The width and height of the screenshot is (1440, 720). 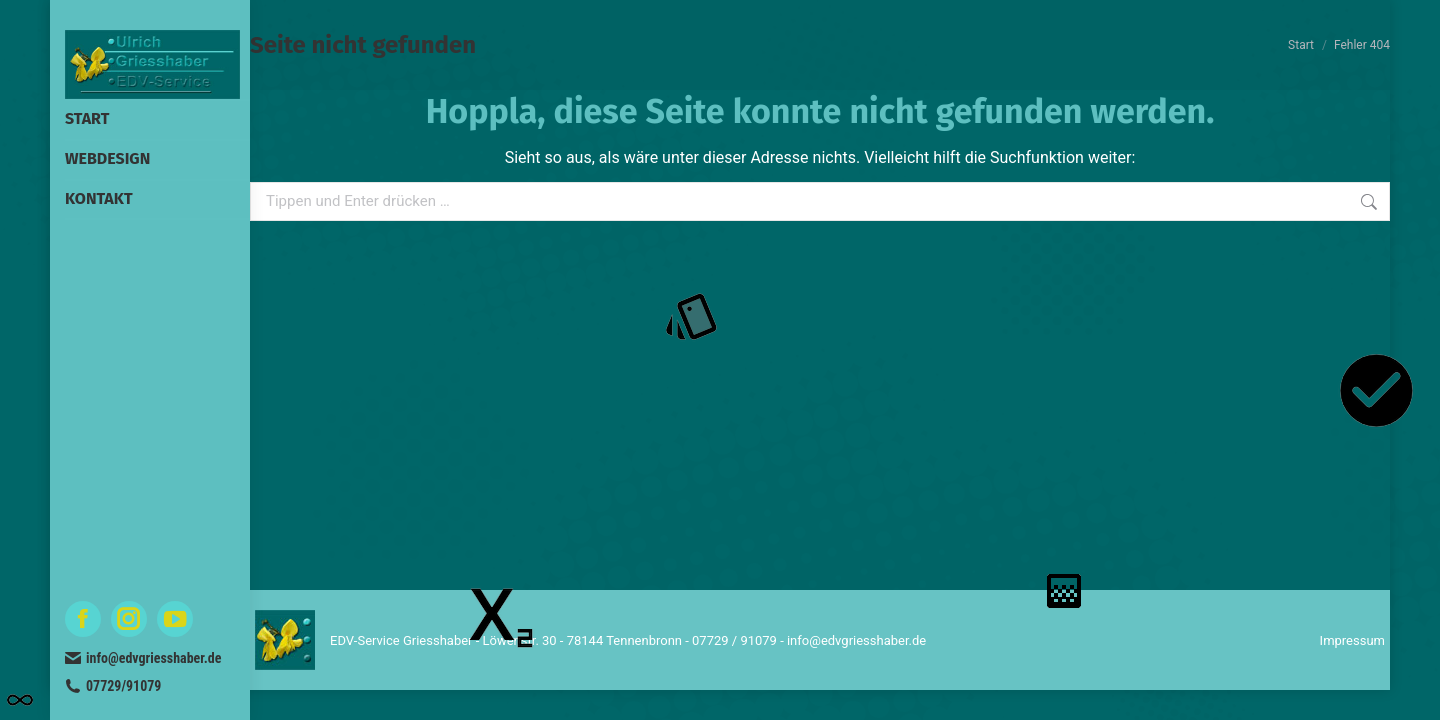 What do you see at coordinates (1064, 591) in the screenshot?
I see `apply a gradient effect to an image` at bounding box center [1064, 591].